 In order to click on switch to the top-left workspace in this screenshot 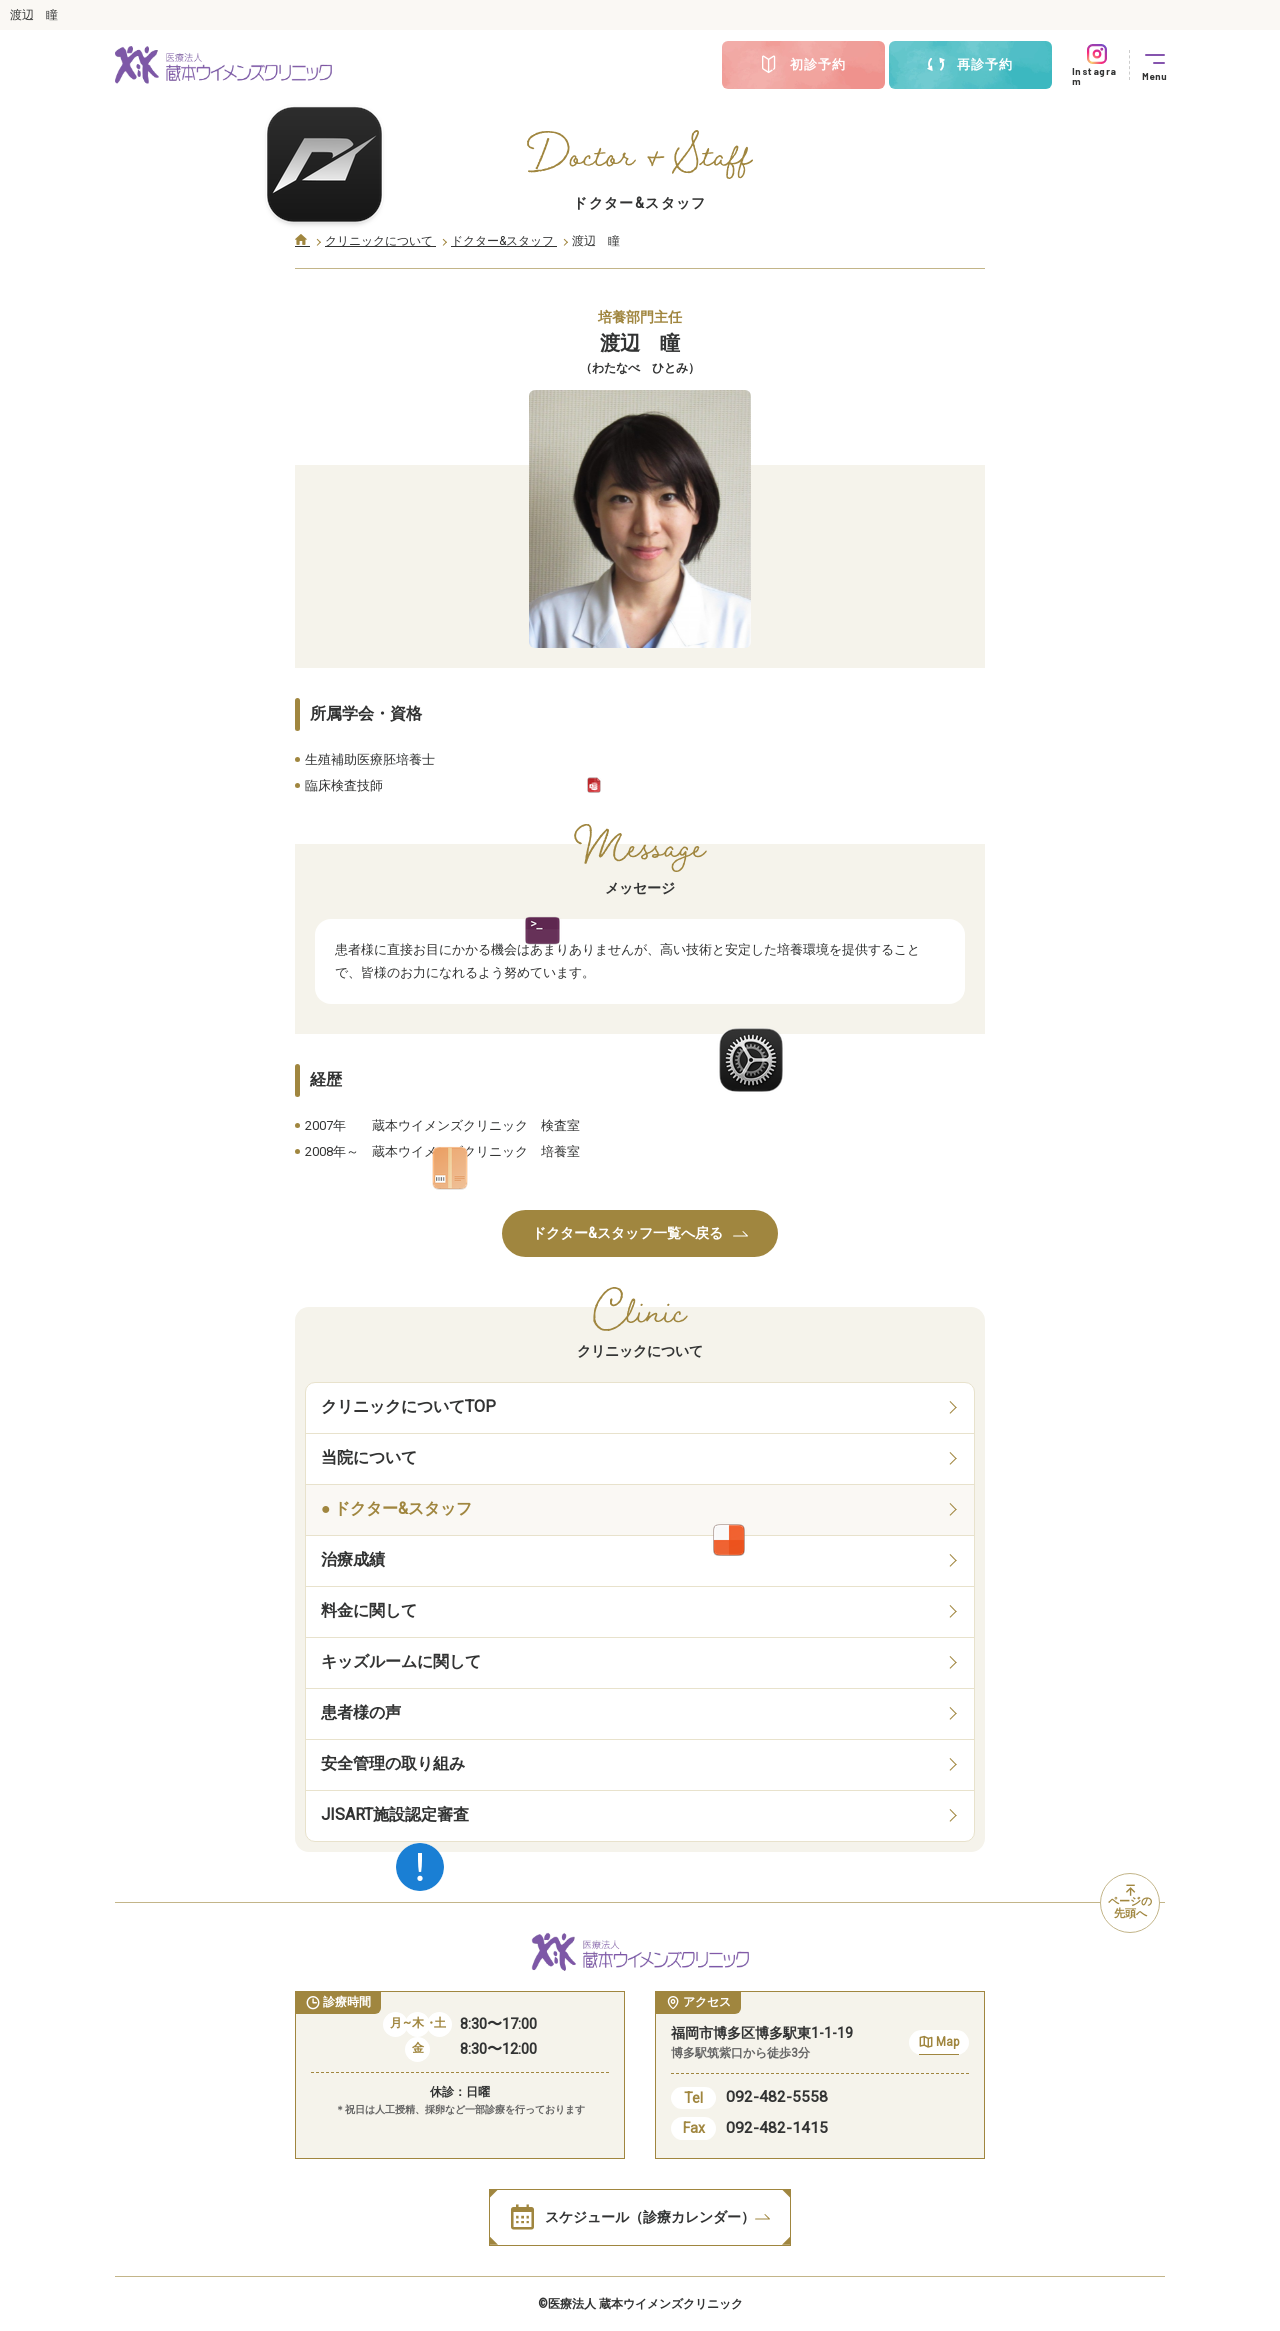, I will do `click(729, 1540)`.